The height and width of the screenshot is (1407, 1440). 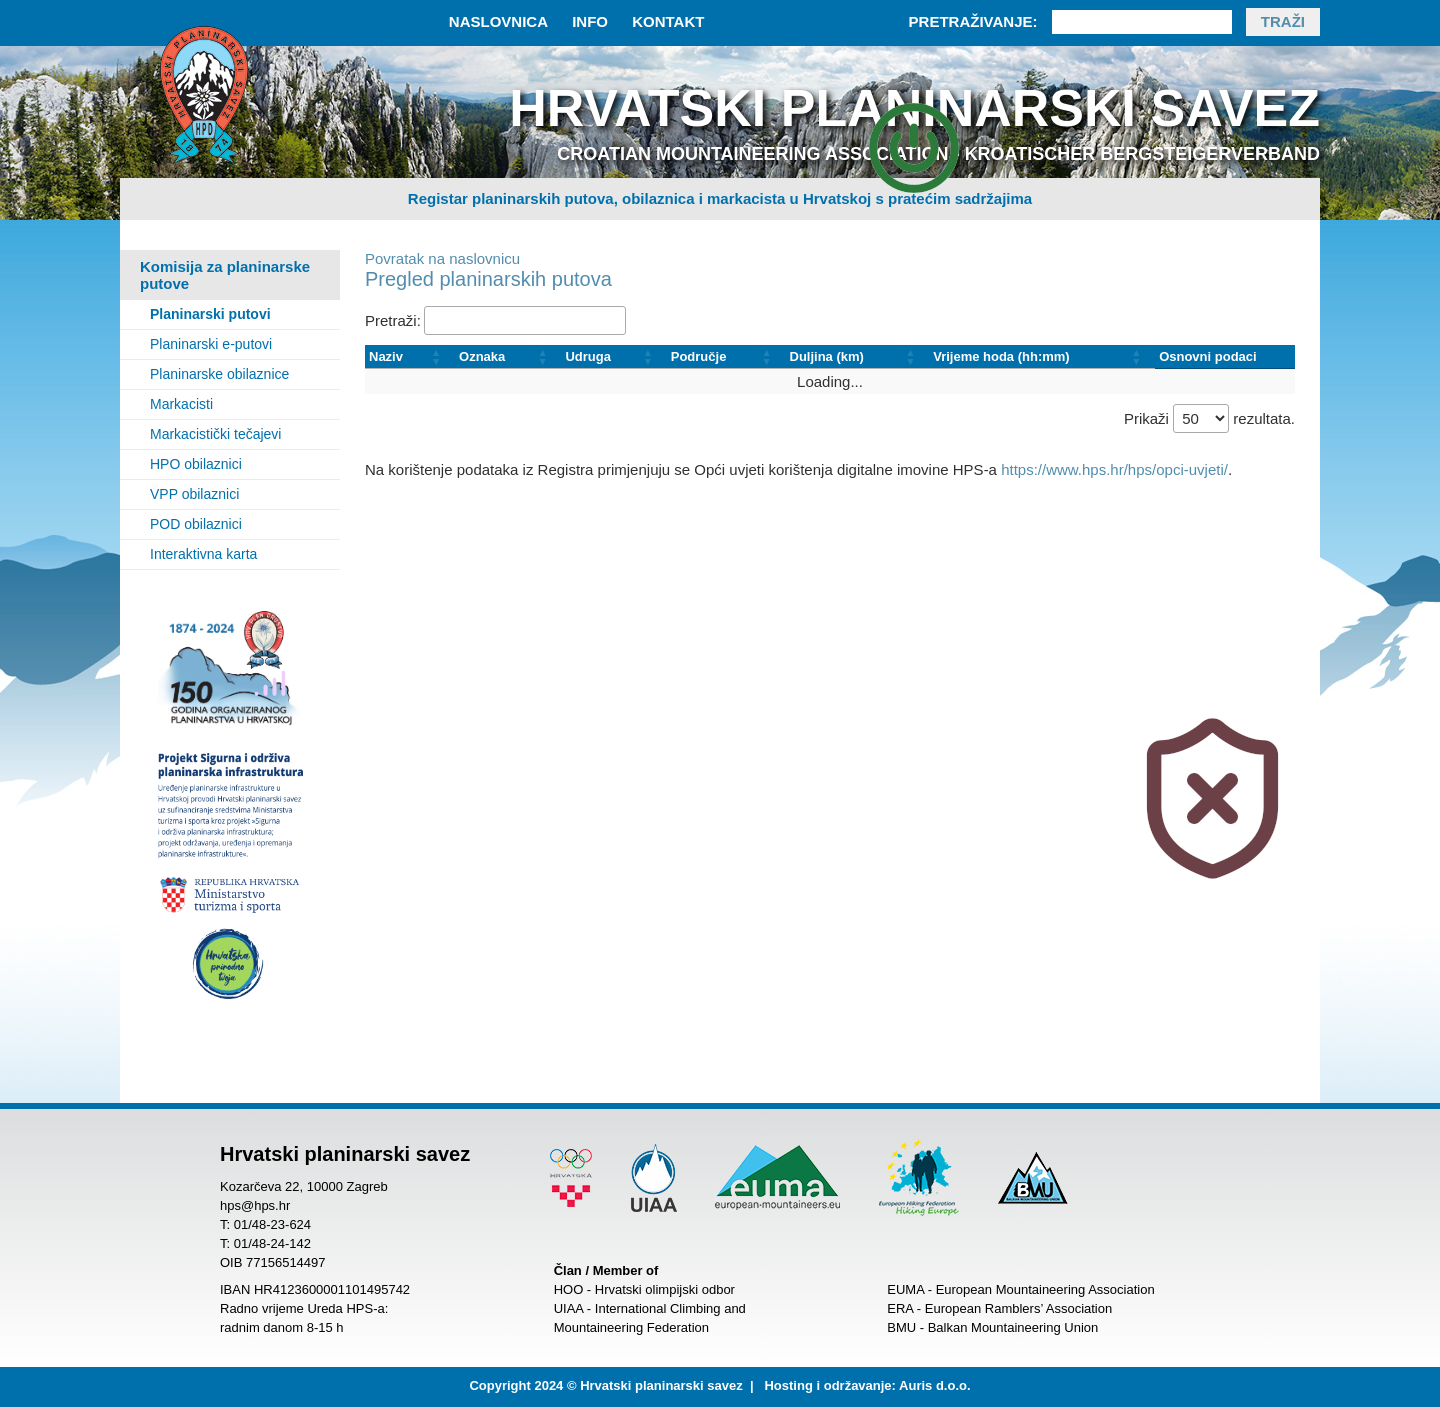 I want to click on indicates strong network or cellular signal strength, so click(x=274, y=679).